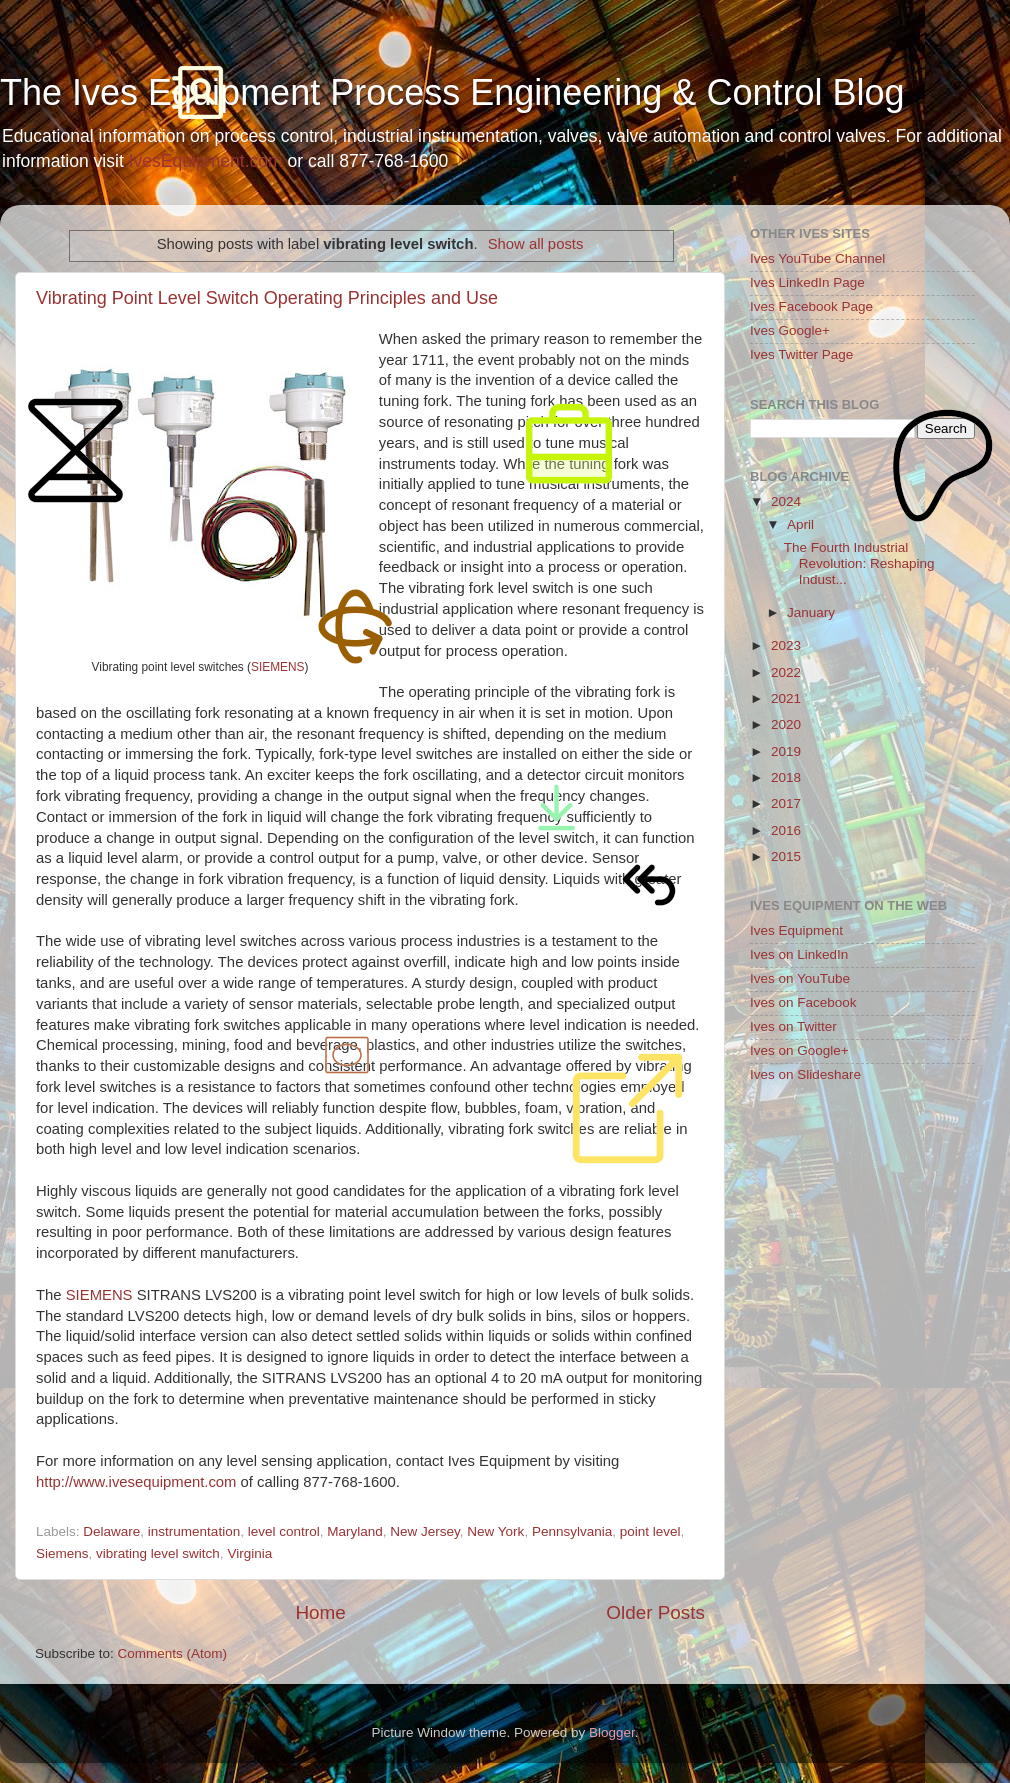  What do you see at coordinates (347, 1055) in the screenshot?
I see `apply vignette effect to photo` at bounding box center [347, 1055].